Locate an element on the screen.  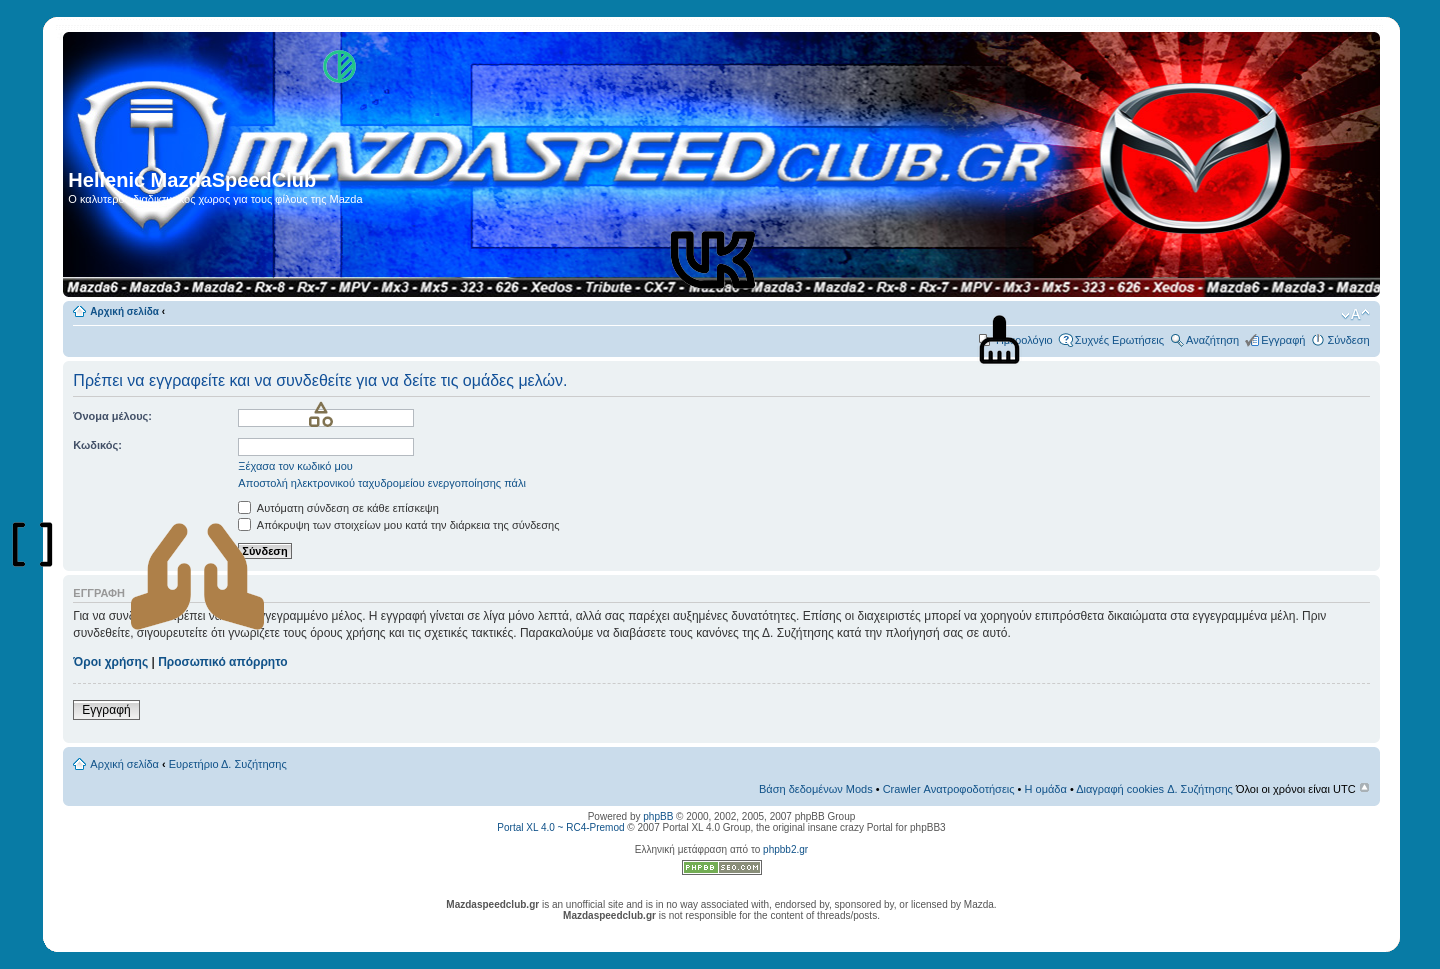
insert code or text brackets is located at coordinates (32, 544).